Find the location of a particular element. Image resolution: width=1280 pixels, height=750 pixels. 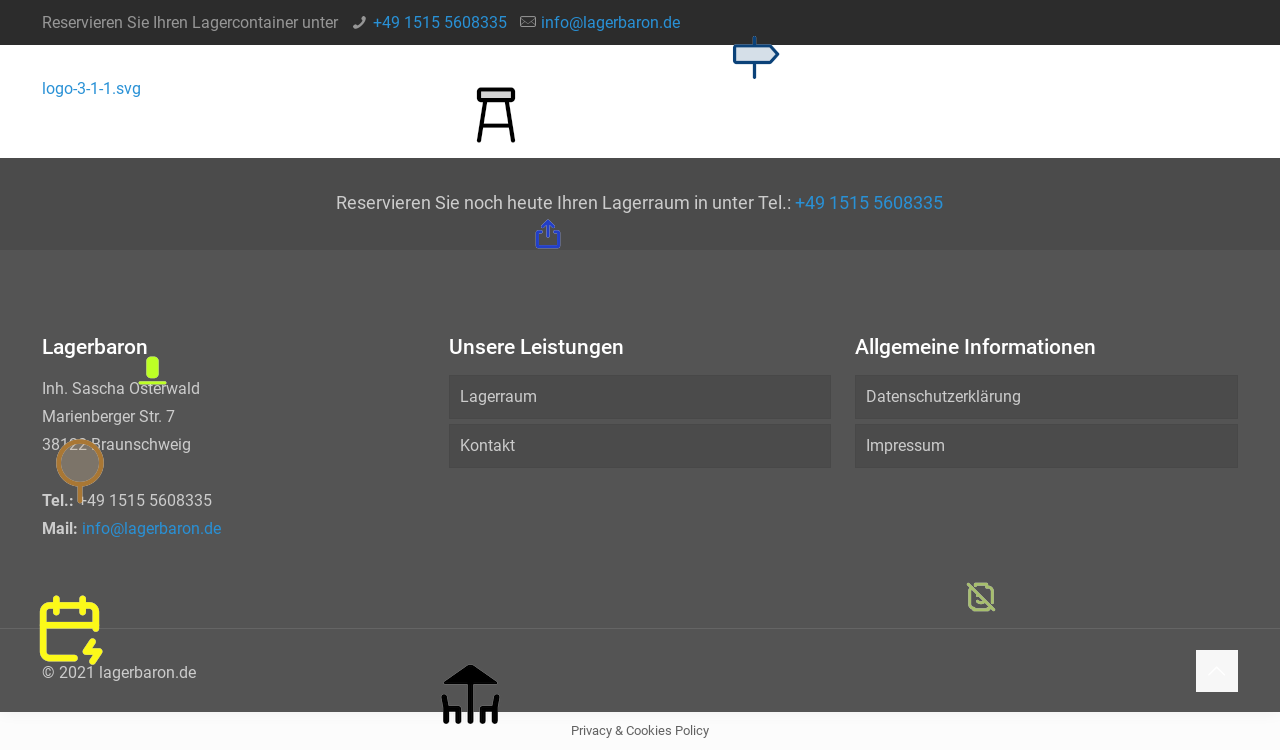

disable or disconnect building blocks integration is located at coordinates (981, 597).